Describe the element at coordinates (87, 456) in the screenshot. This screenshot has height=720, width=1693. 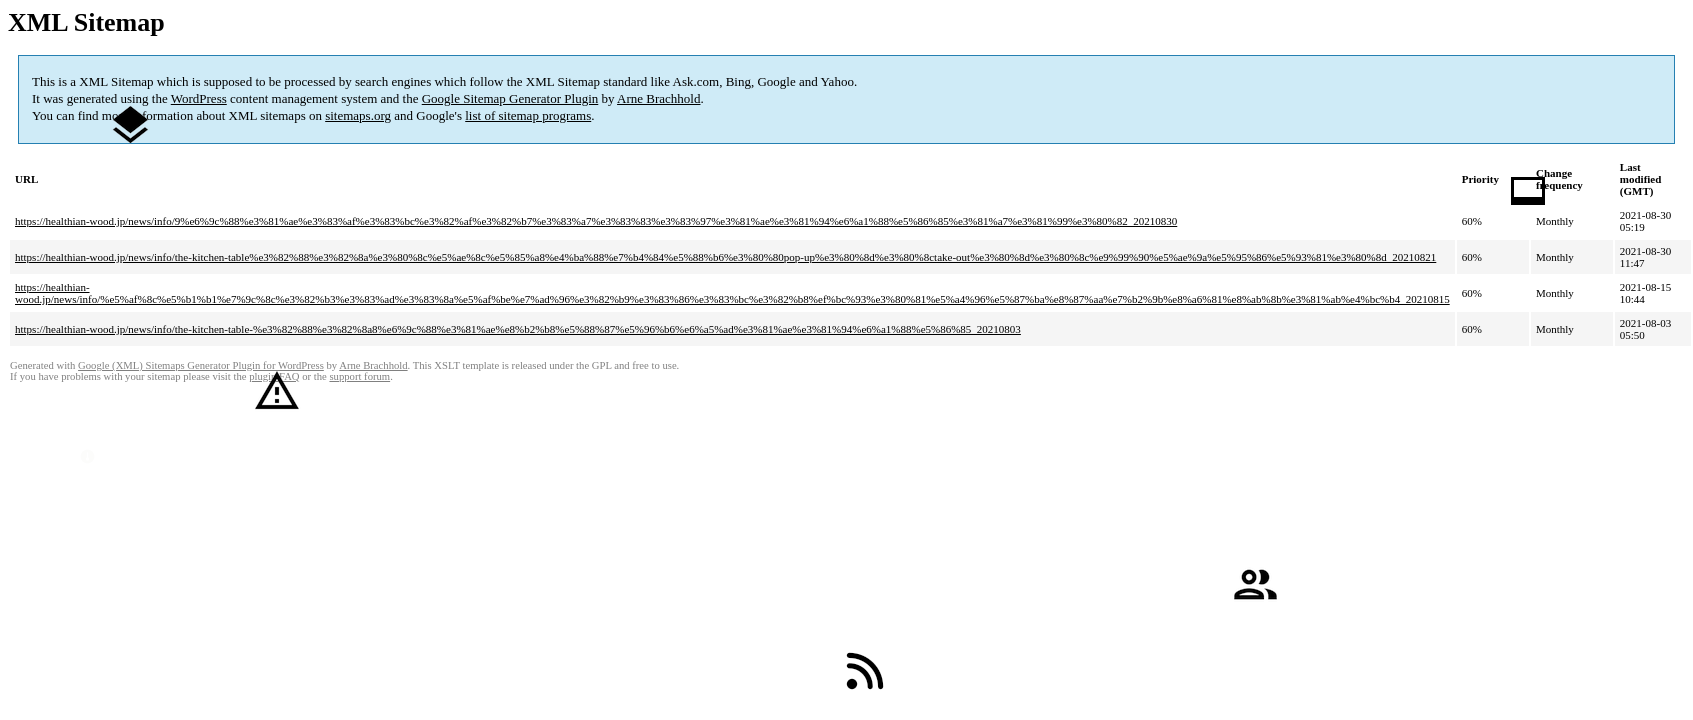
I see `view performance or speed metrics` at that location.